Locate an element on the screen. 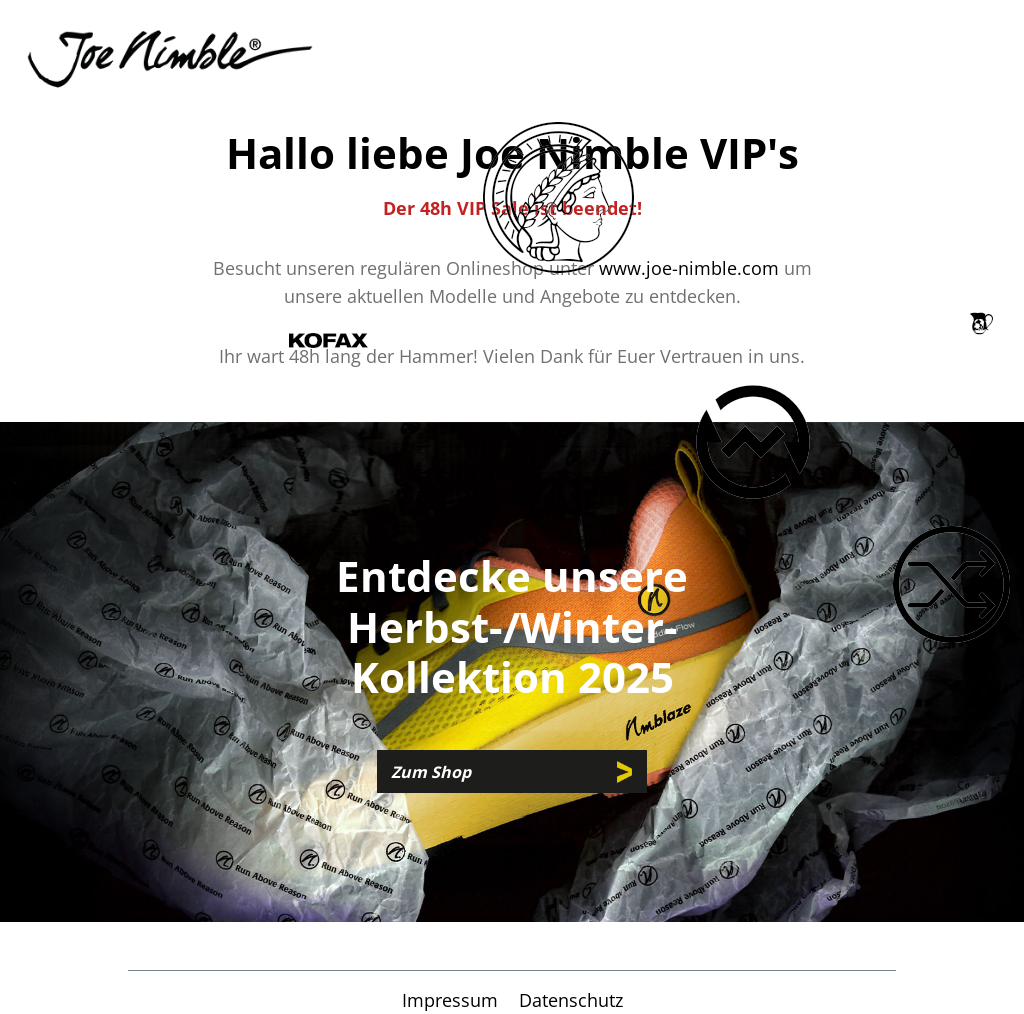  exchange or convert funds is located at coordinates (753, 442).